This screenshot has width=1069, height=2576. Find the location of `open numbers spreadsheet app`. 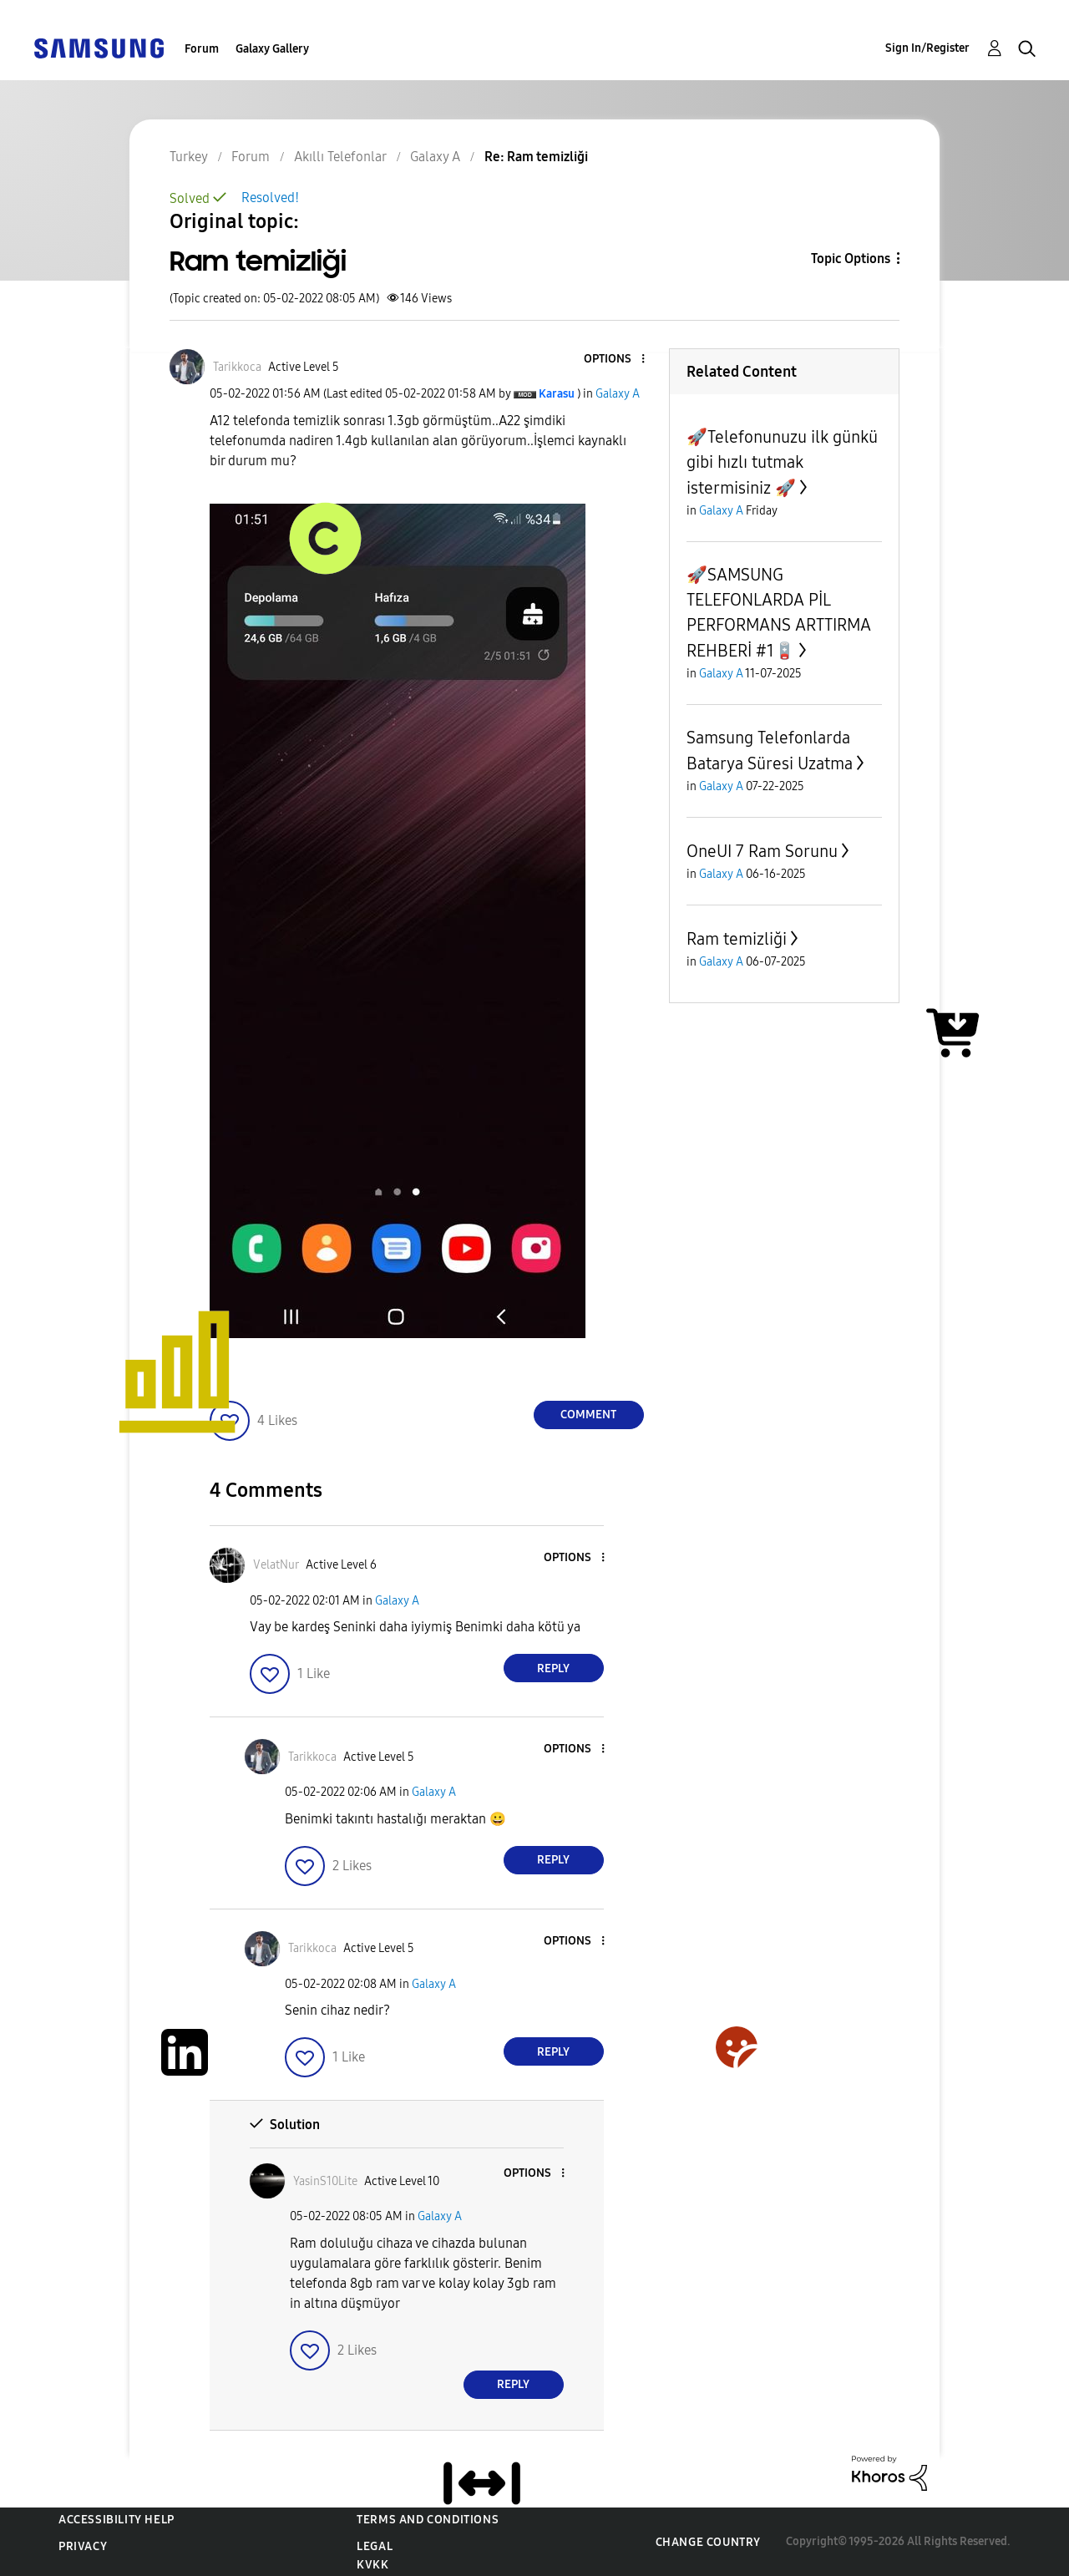

open numbers spreadsheet app is located at coordinates (174, 1372).